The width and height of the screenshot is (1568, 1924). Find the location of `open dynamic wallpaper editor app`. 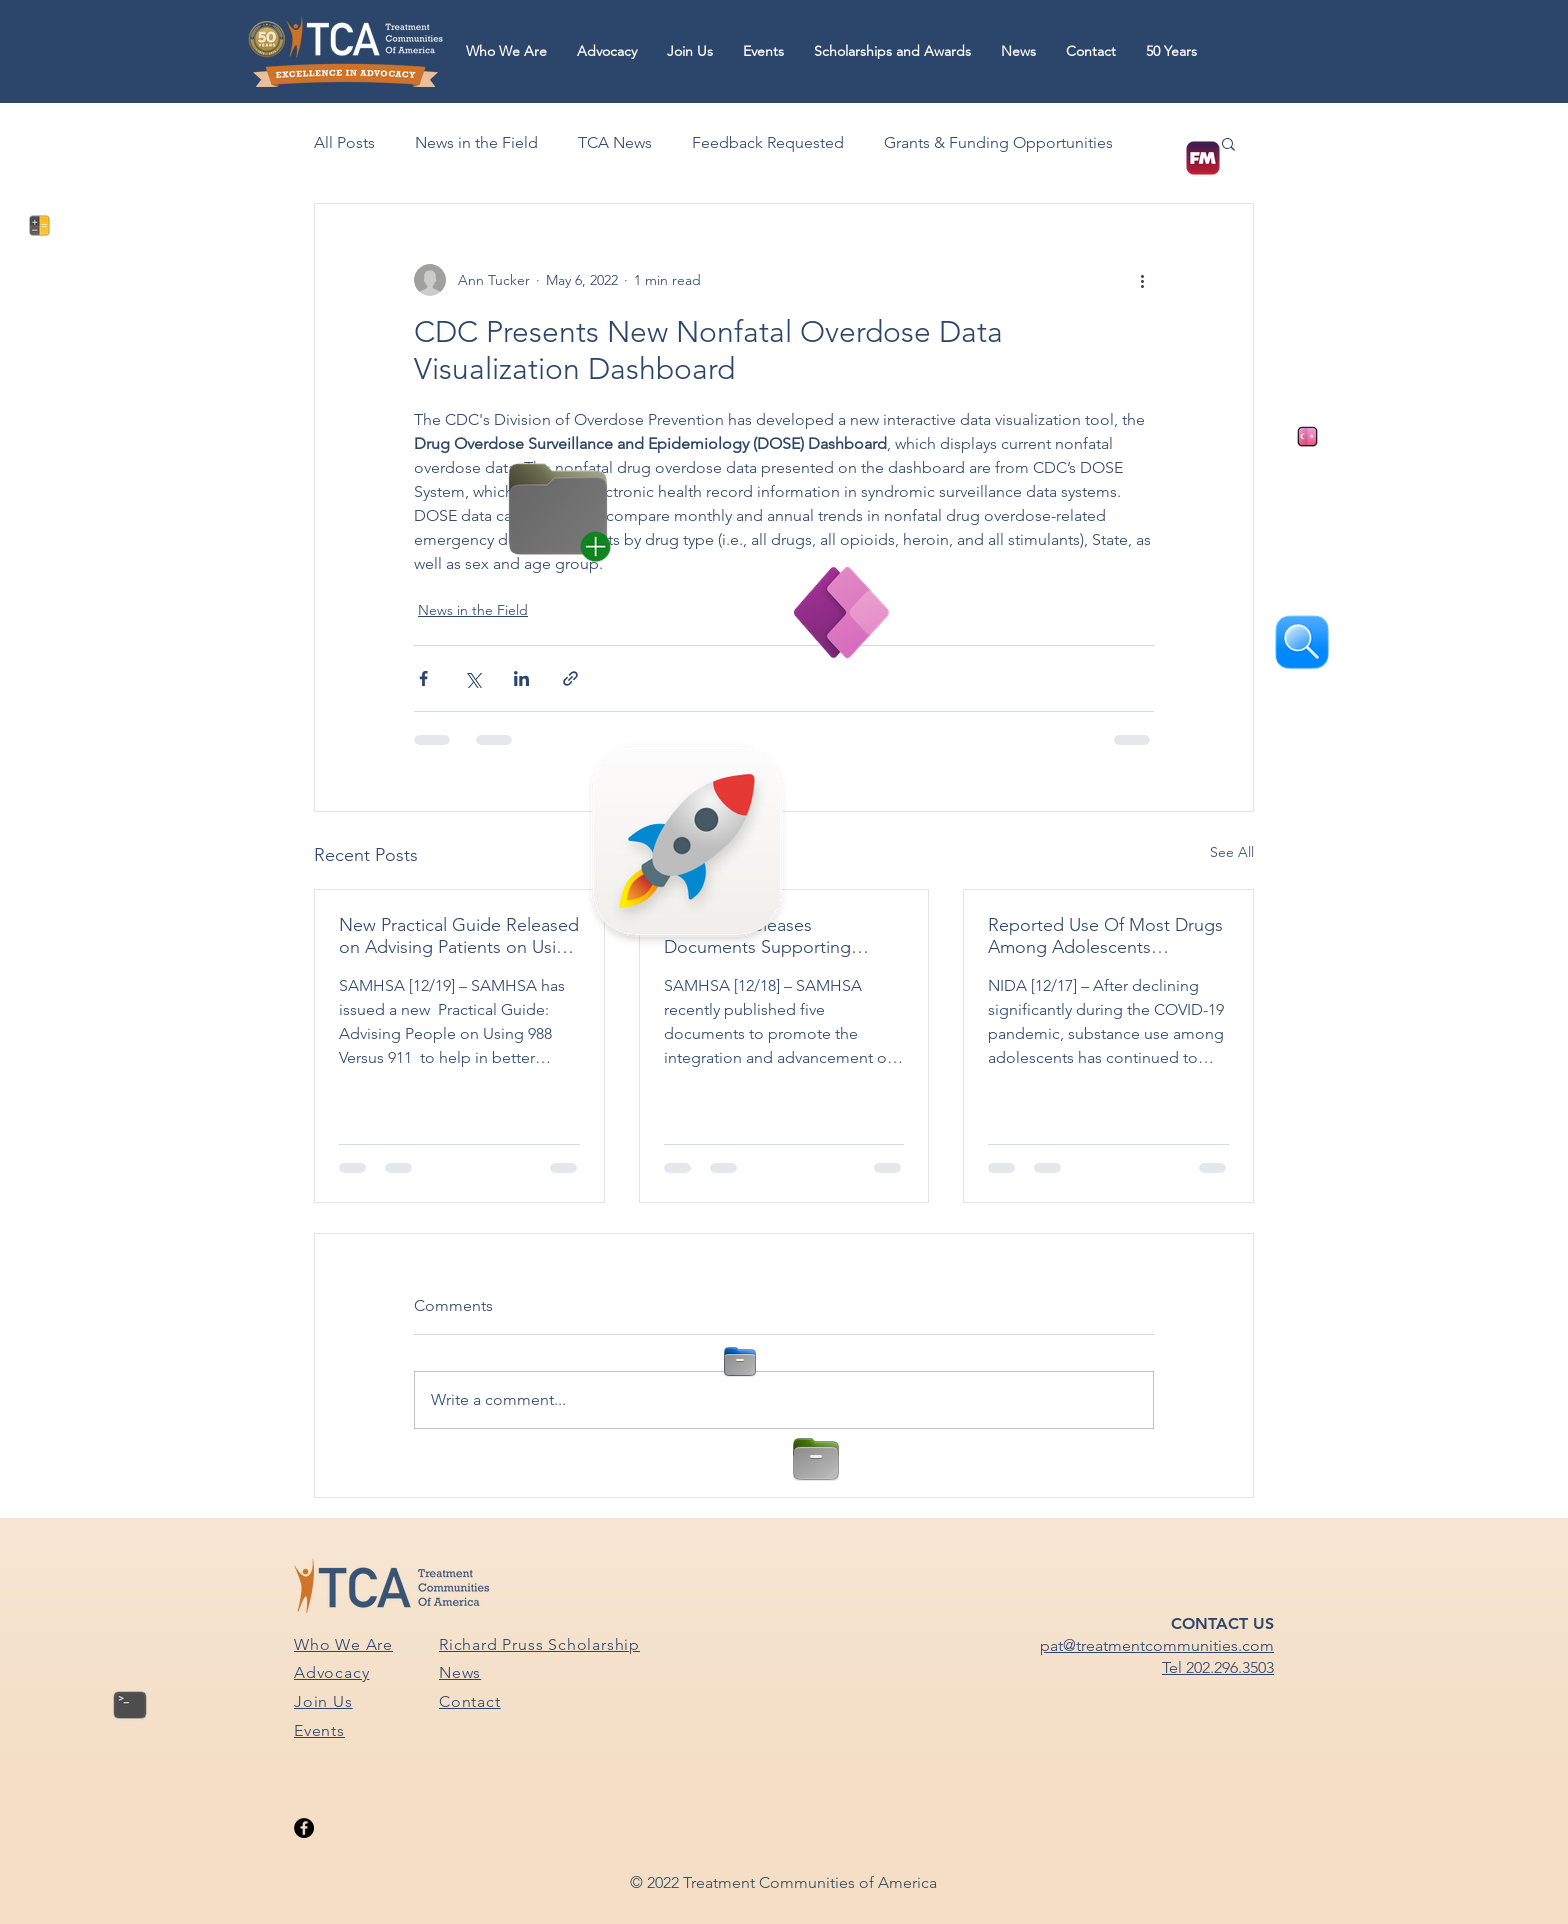

open dynamic wallpaper editor app is located at coordinates (1307, 436).